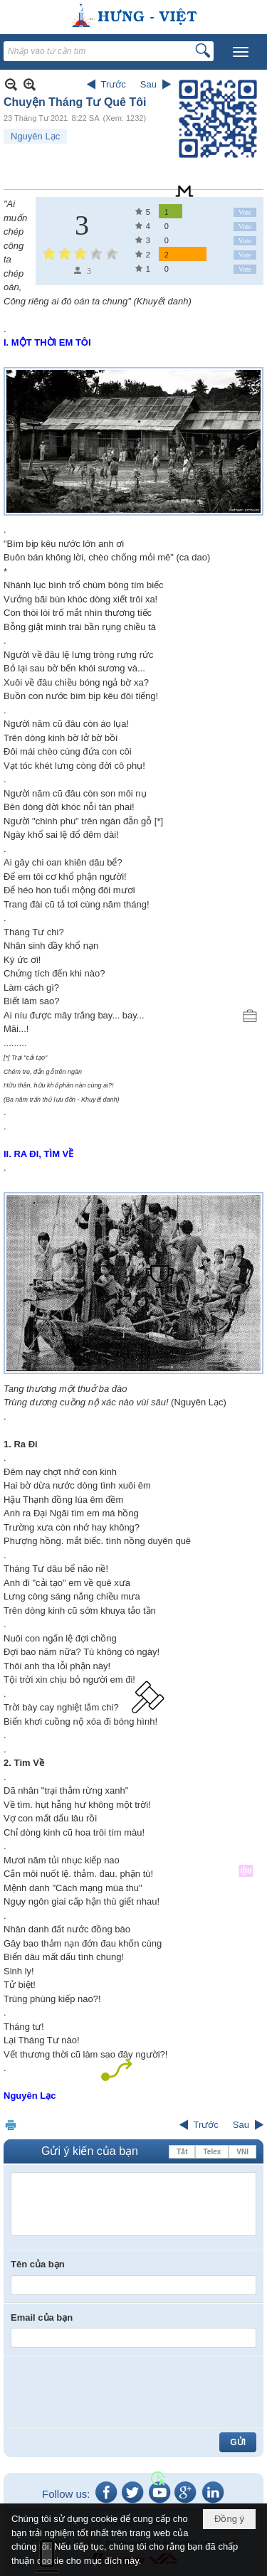  I want to click on align object to bottom edge, so click(47, 2555).